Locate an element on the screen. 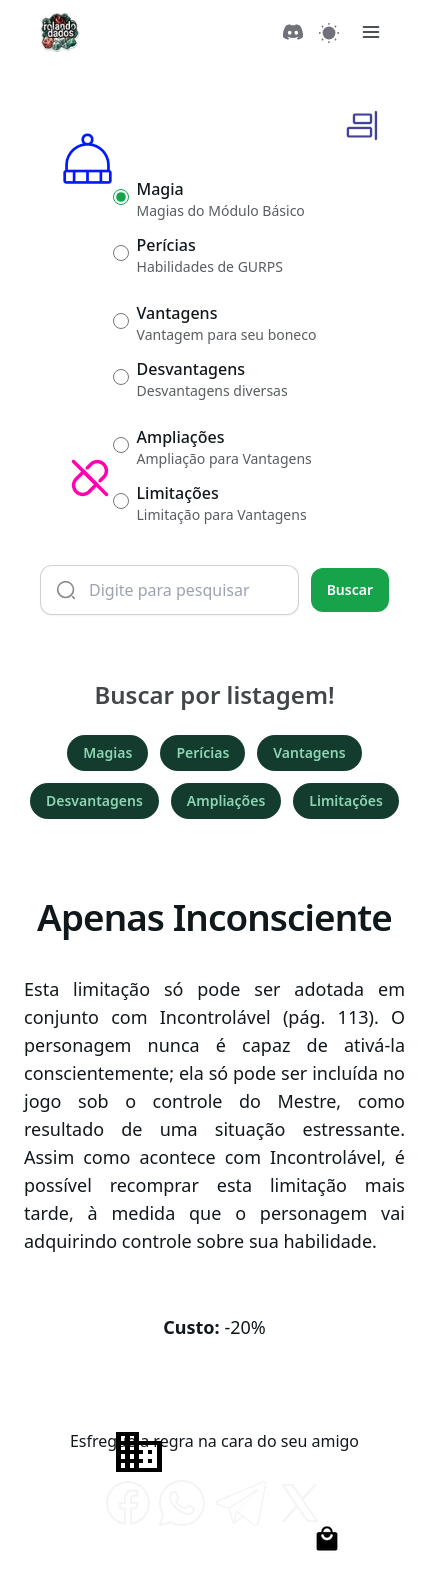 This screenshot has width=429, height=1577. open shopping or store section is located at coordinates (327, 1539).